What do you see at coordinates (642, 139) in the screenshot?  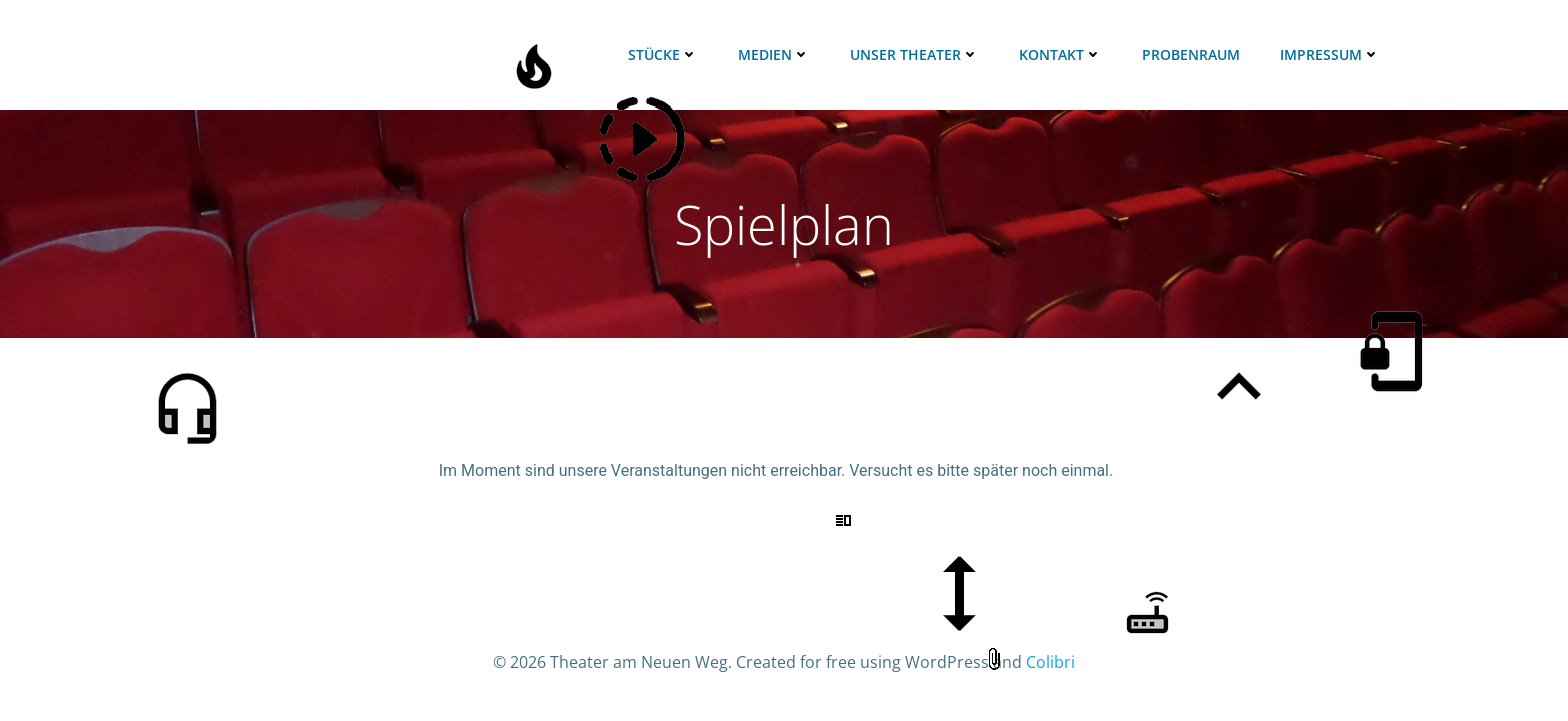 I see `enable slow motion video recording` at bounding box center [642, 139].